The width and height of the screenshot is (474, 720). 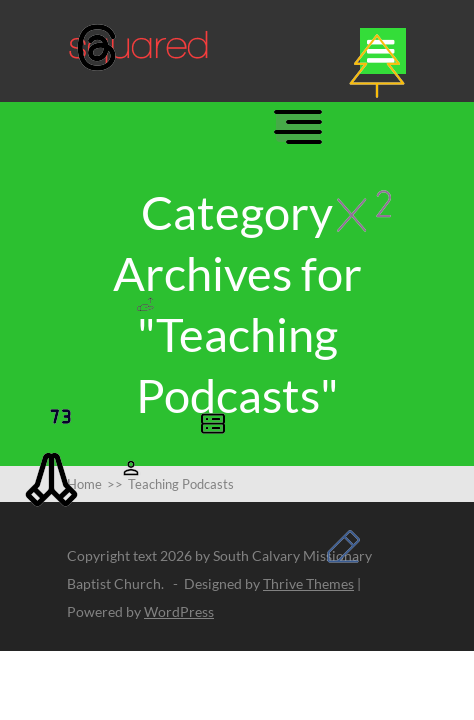 I want to click on displays the number 73 as a label or counter, so click(x=60, y=416).